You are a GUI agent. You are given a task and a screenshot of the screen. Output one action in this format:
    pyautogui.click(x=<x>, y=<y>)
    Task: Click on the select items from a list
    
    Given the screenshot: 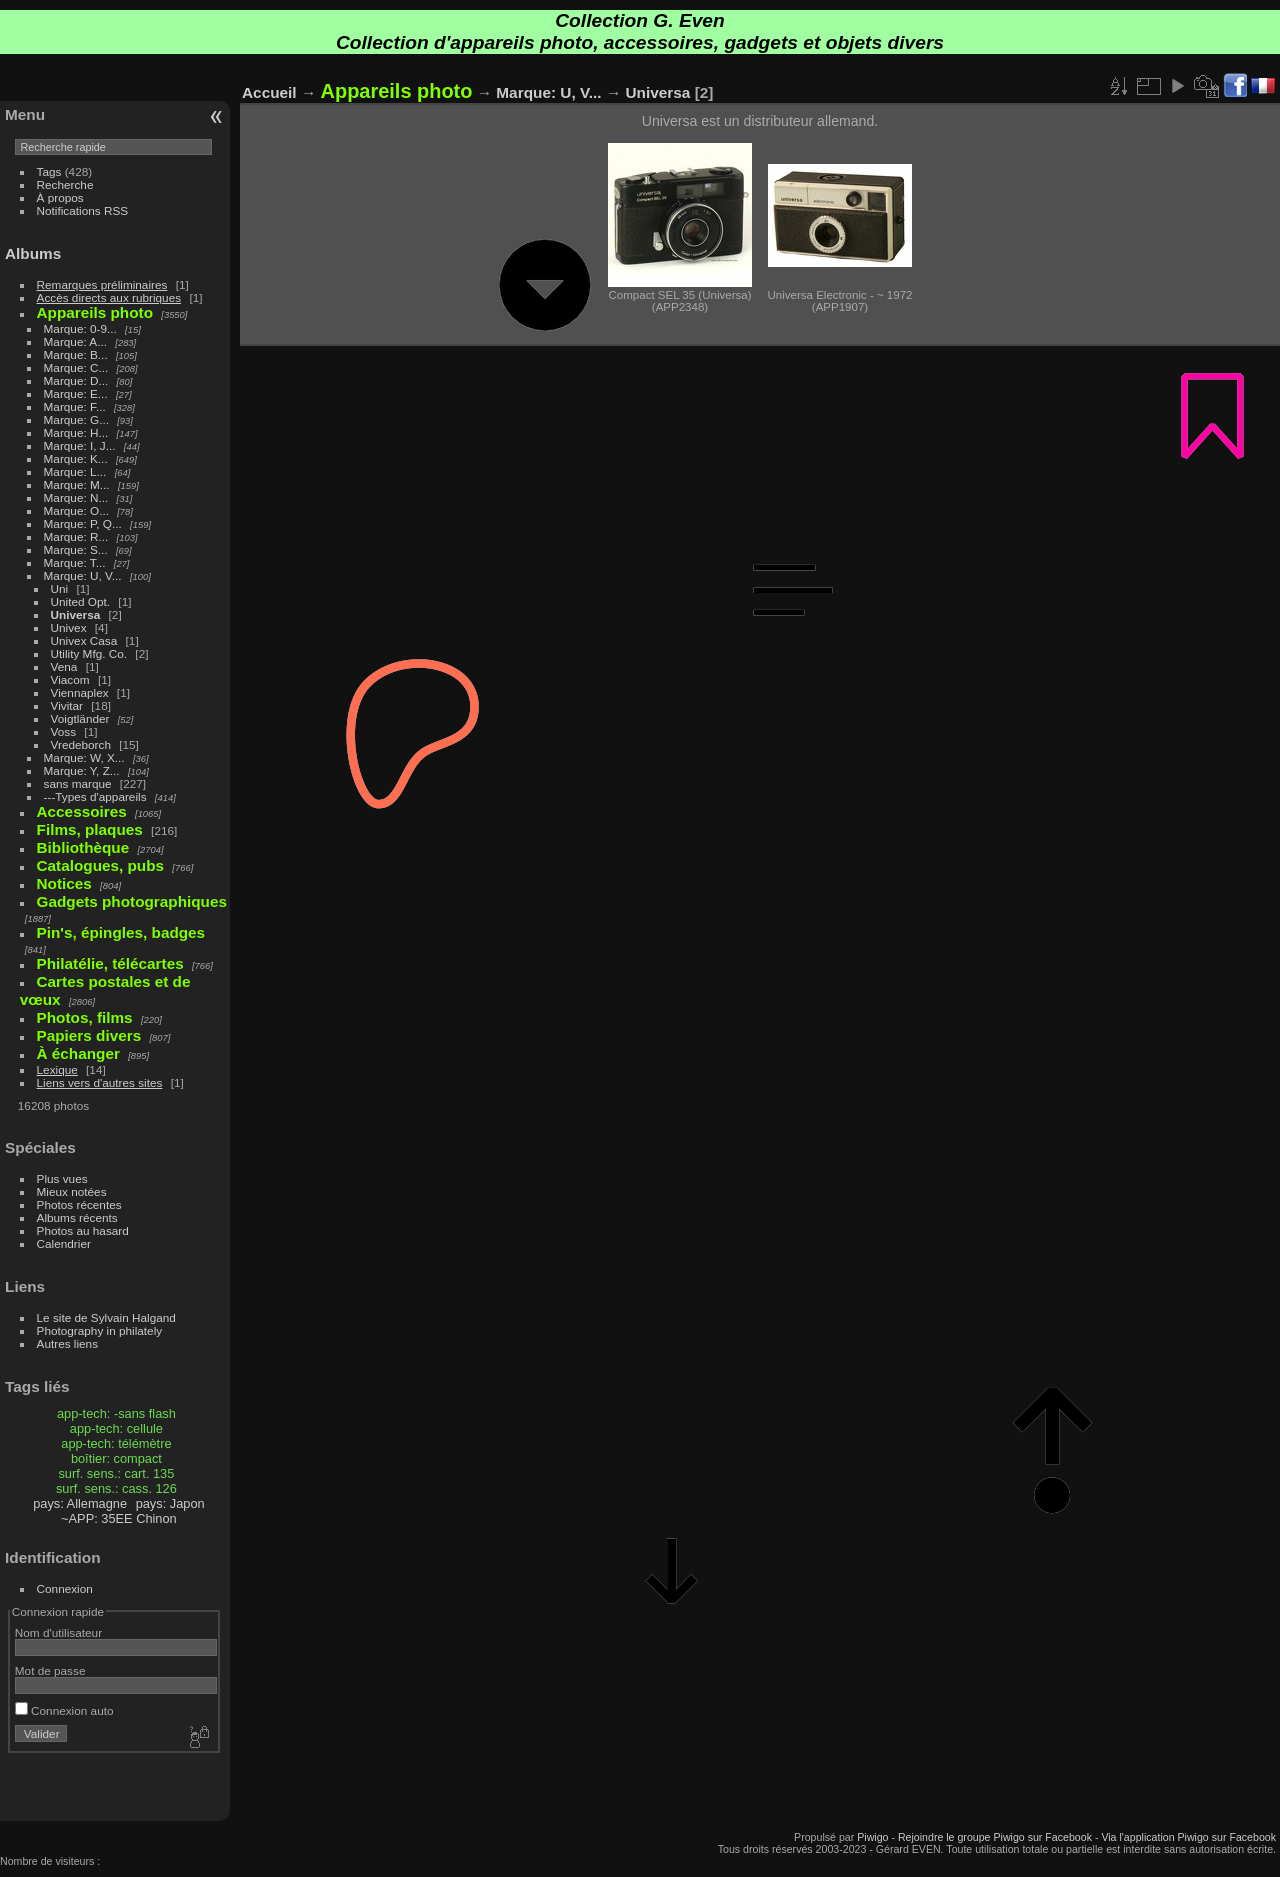 What is the action you would take?
    pyautogui.click(x=793, y=593)
    